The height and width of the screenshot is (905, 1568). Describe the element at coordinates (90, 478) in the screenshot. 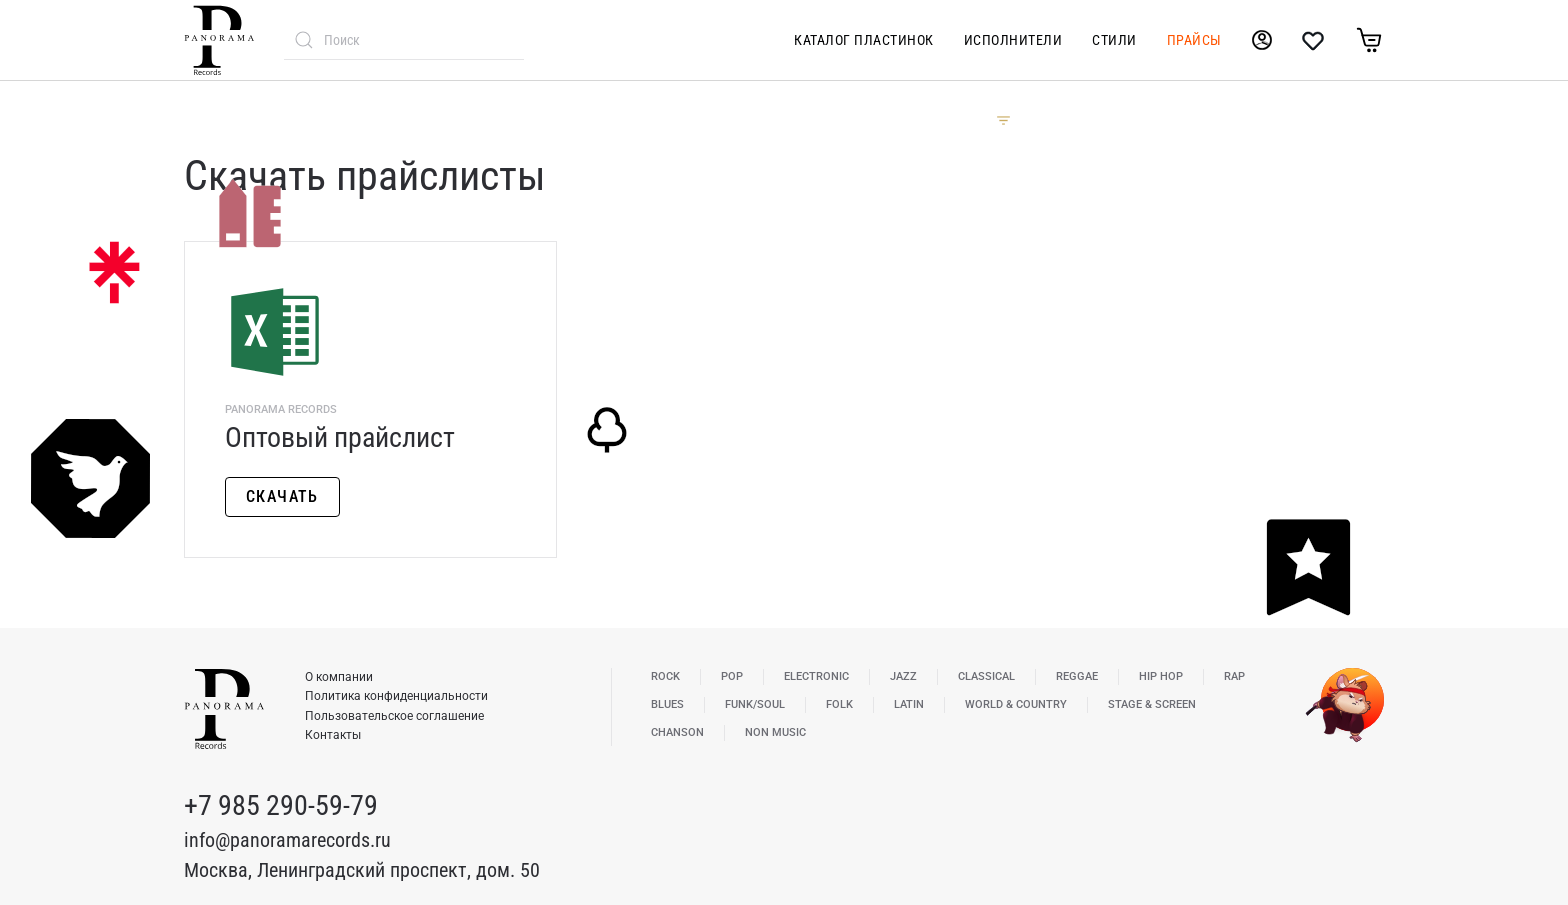

I see `open AdAway ad-blocking app` at that location.